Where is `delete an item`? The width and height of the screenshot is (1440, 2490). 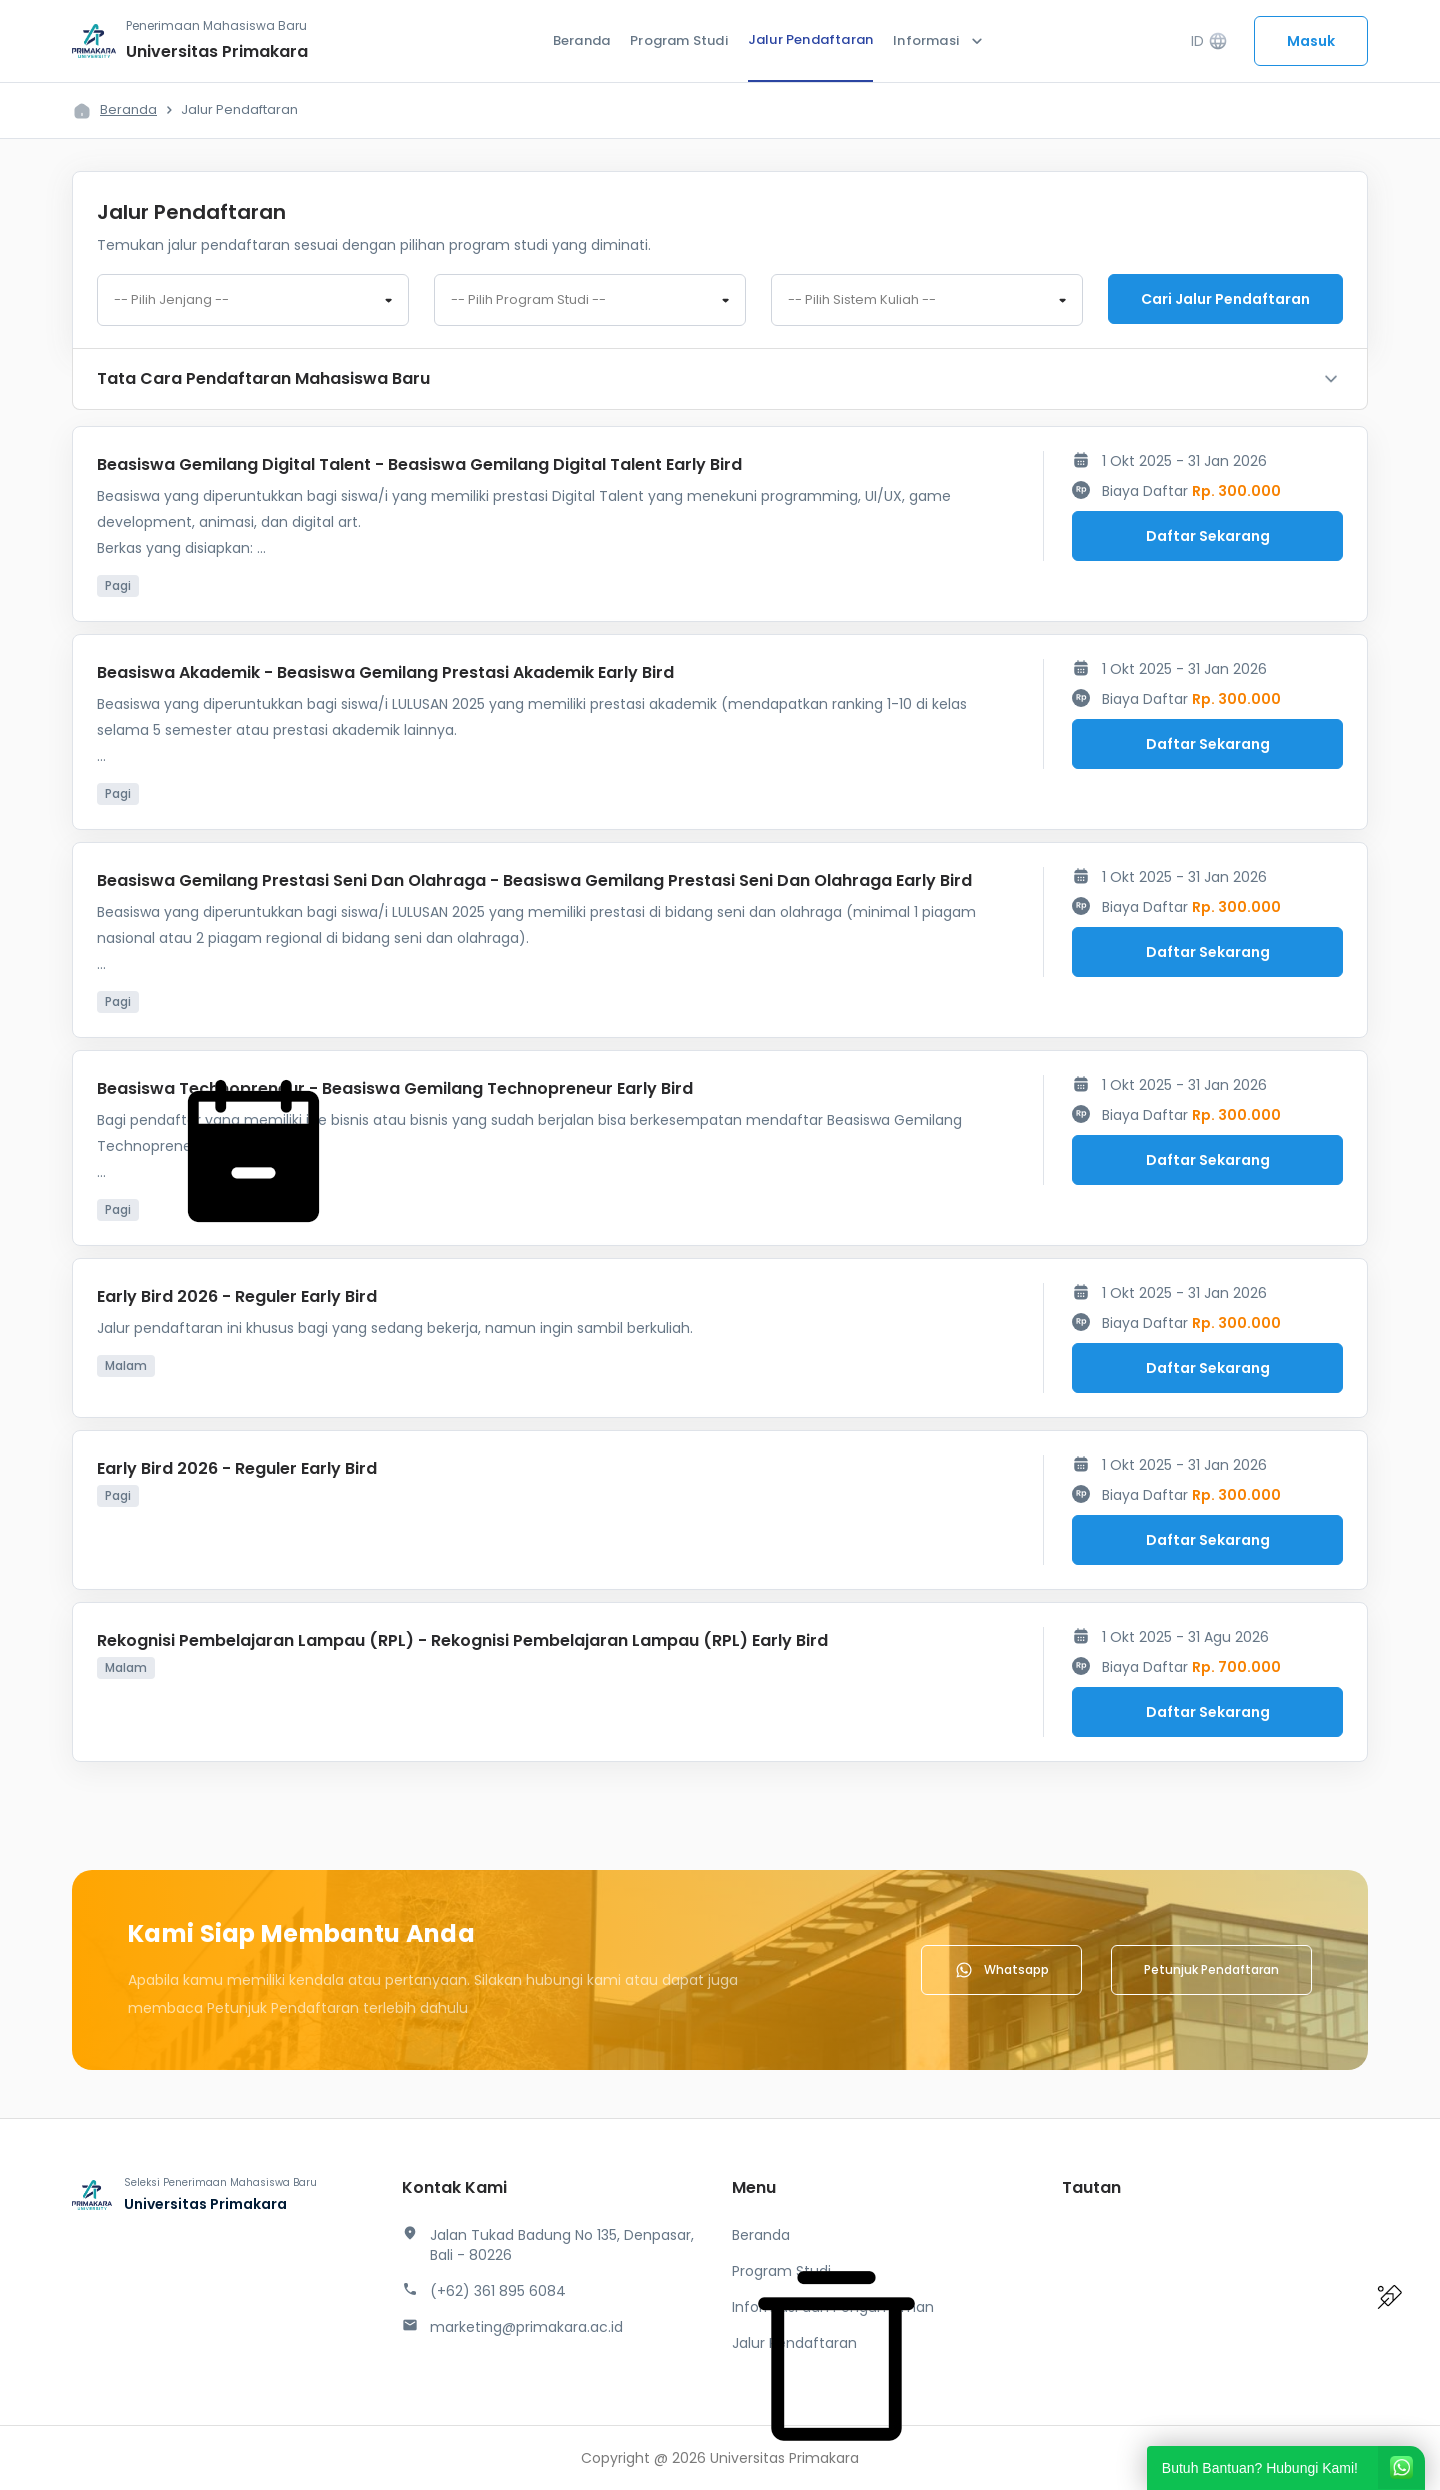
delete an item is located at coordinates (836, 2362).